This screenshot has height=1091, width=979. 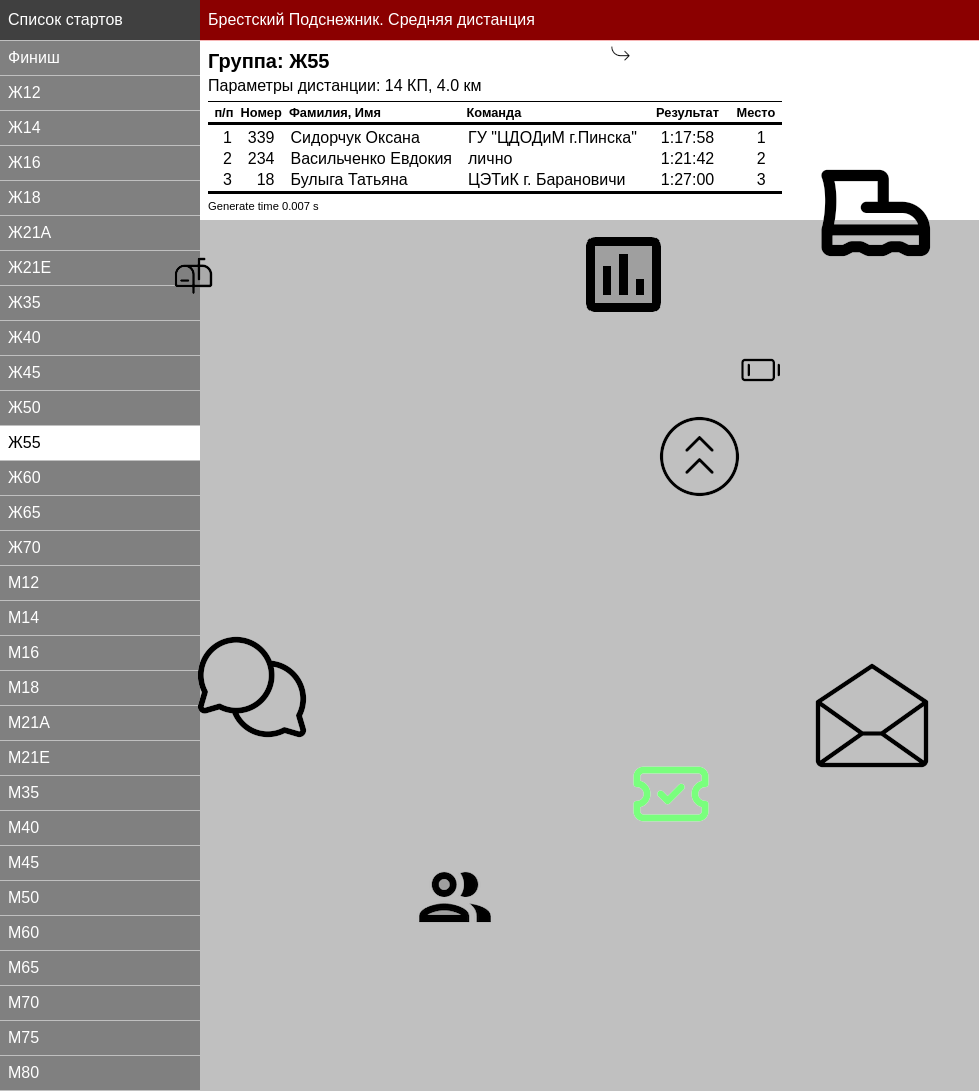 What do you see at coordinates (455, 897) in the screenshot?
I see `view group members` at bounding box center [455, 897].